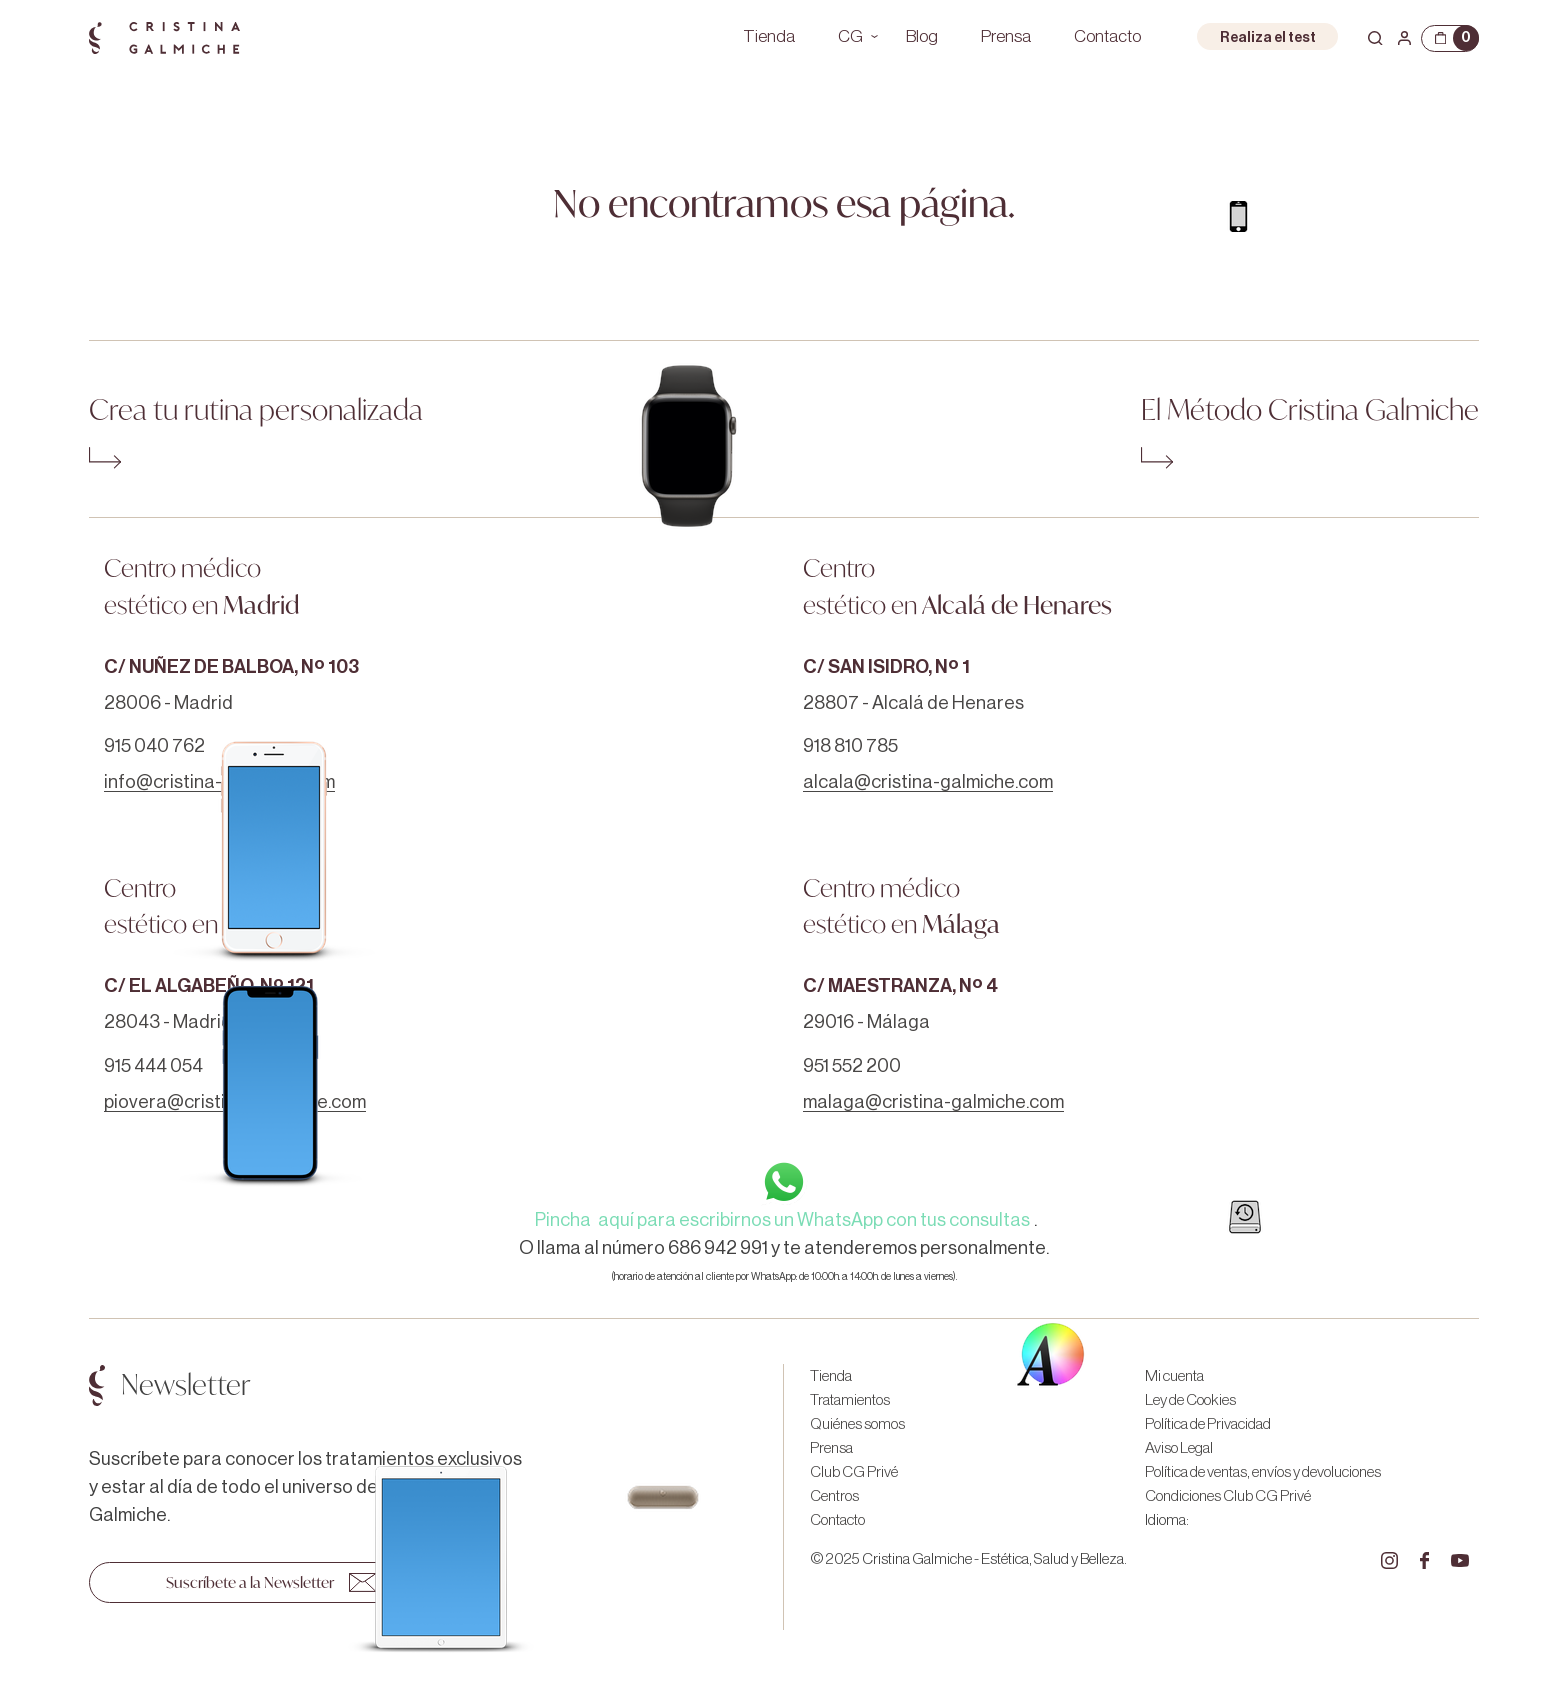 This screenshot has height=1690, width=1568. I want to click on iPad Pro device connected via wifi, so click(441, 1558).